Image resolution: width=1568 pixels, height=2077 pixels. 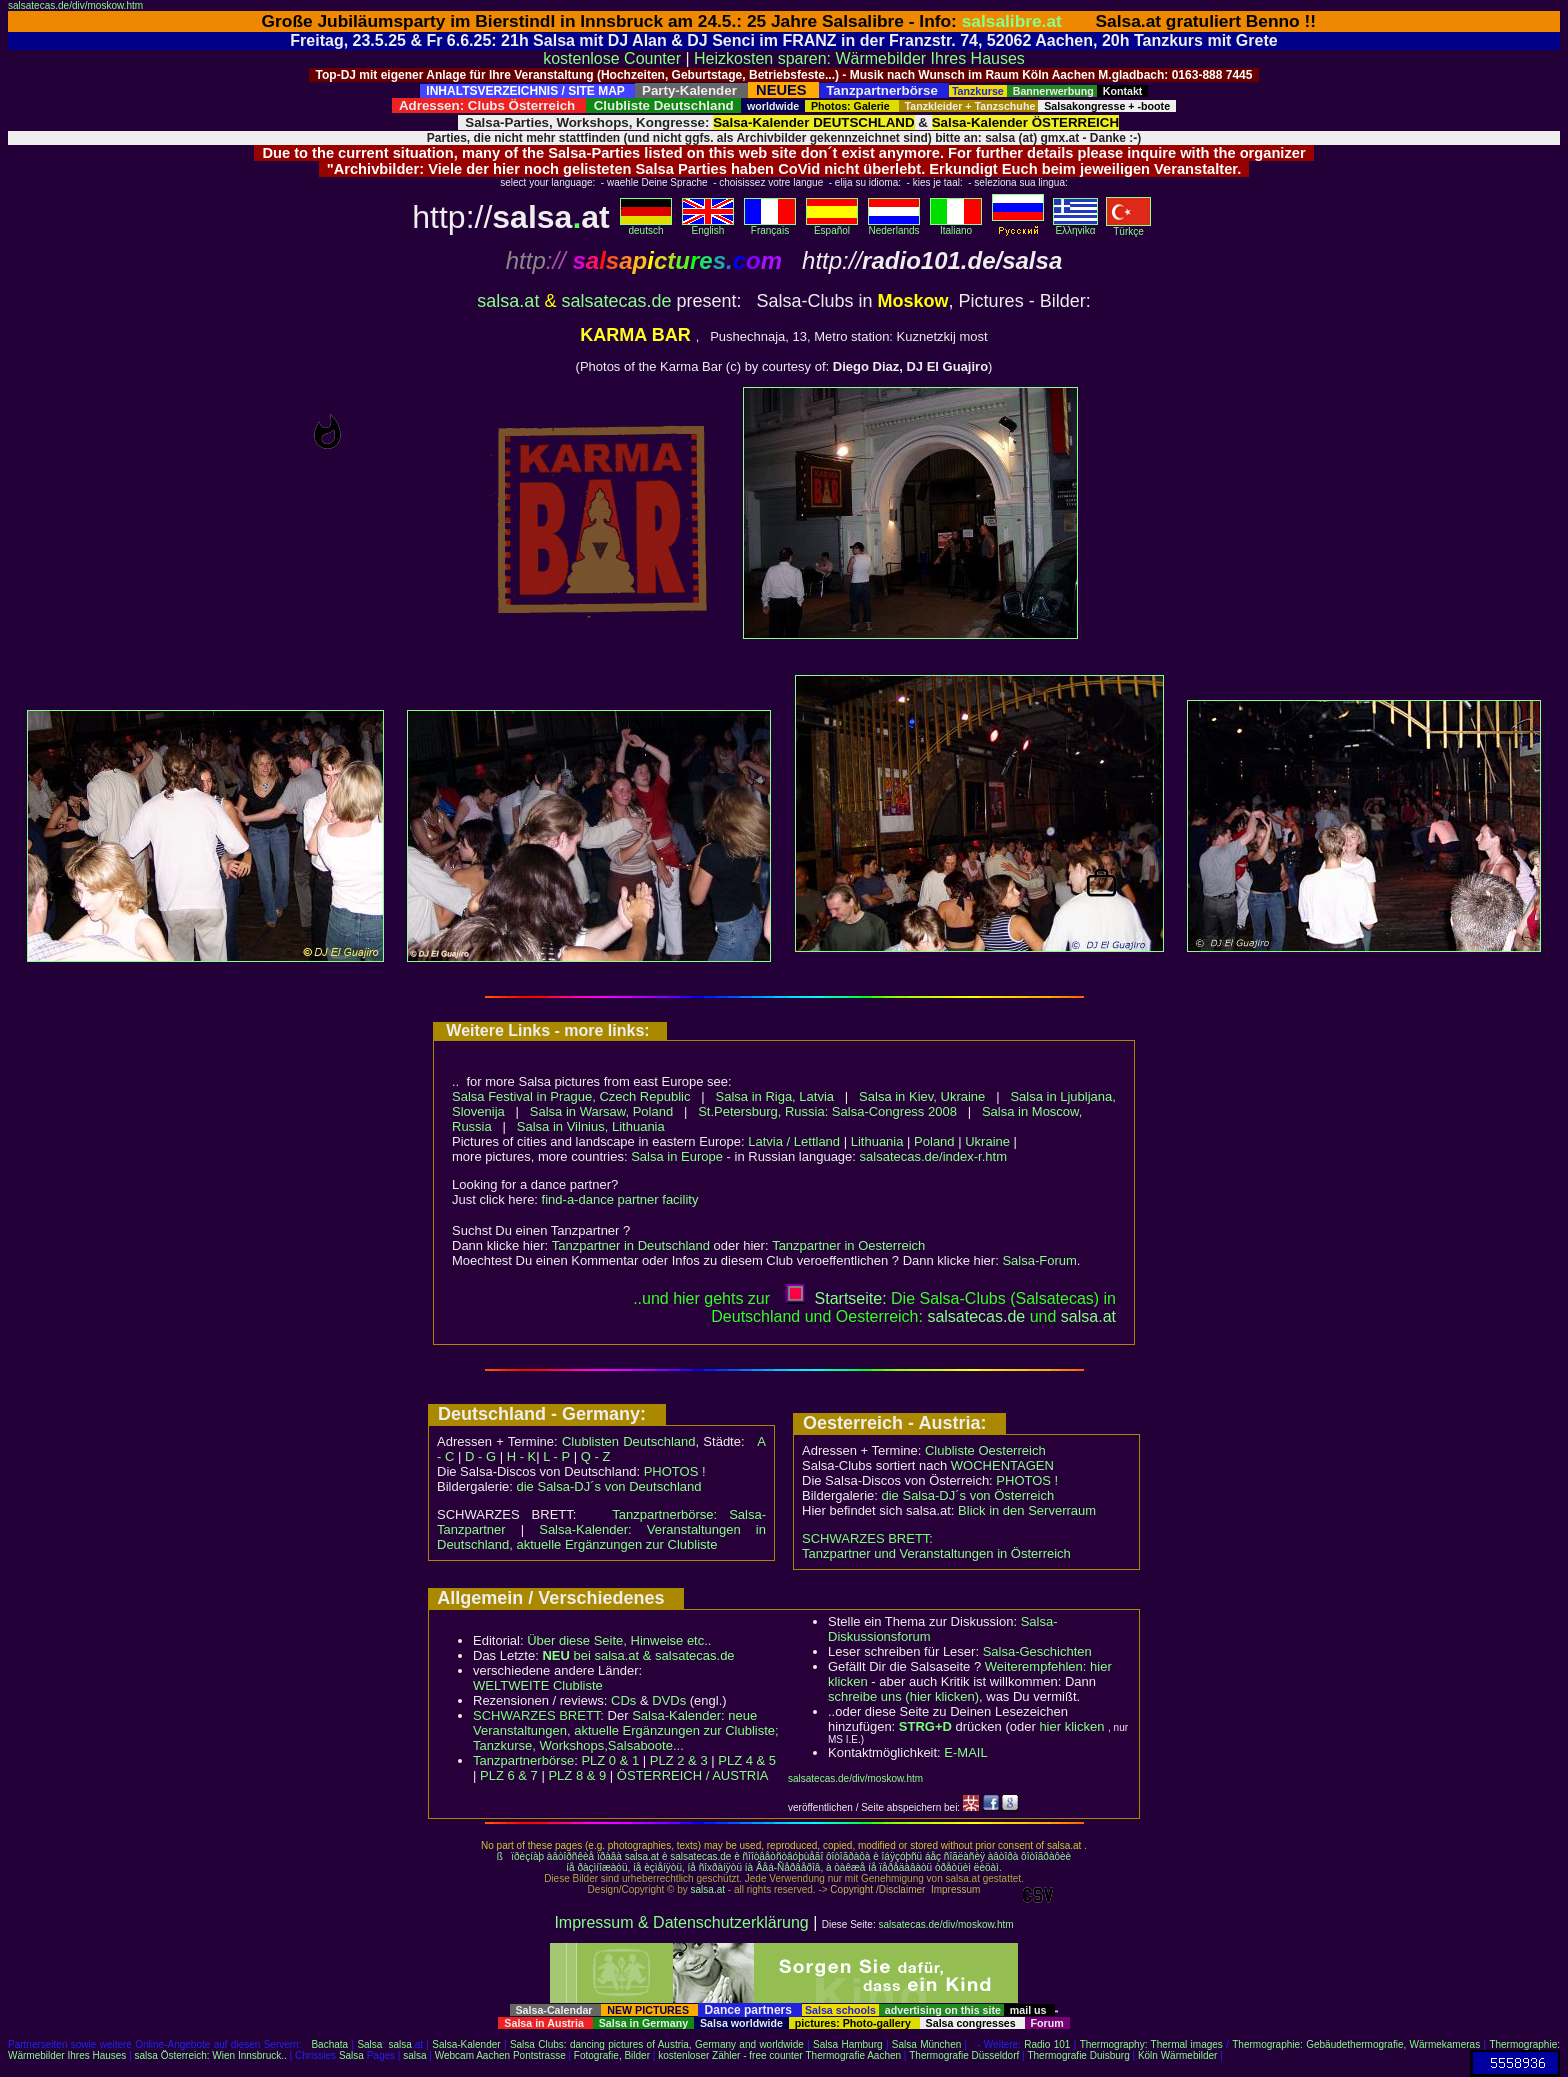 I want to click on access work or business documents, so click(x=1101, y=883).